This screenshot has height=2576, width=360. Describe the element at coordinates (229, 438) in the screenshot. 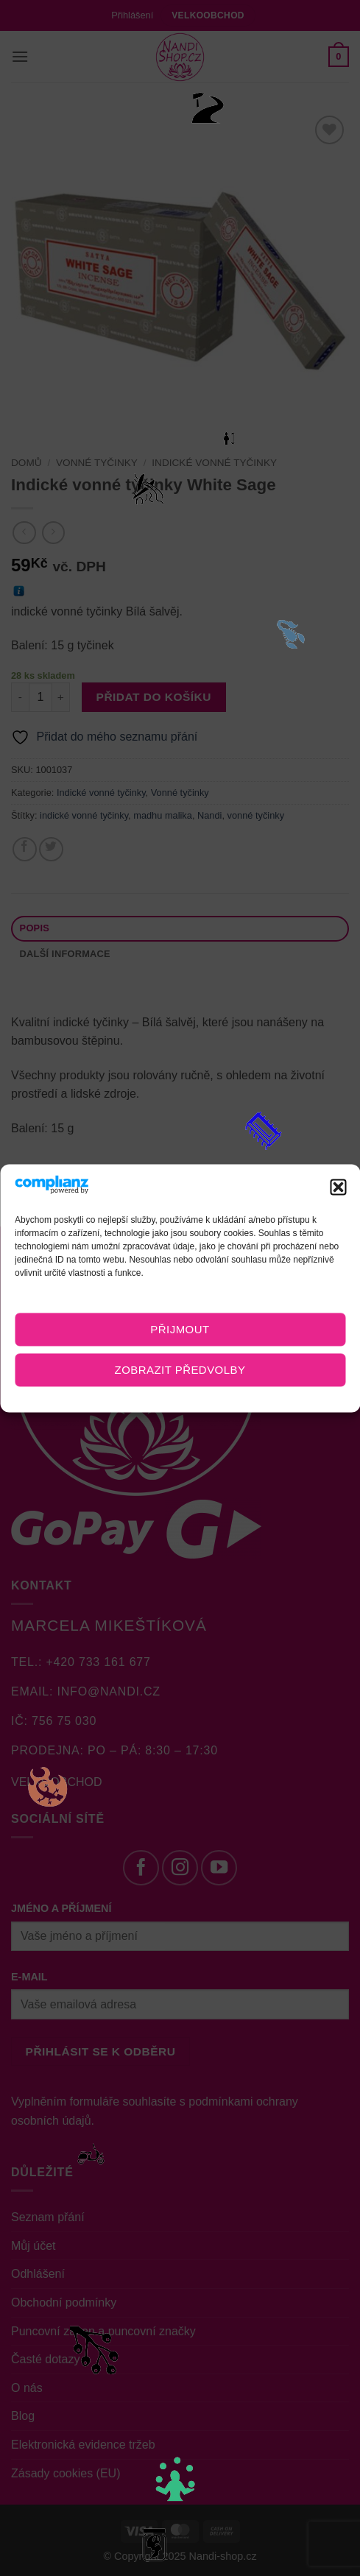

I see `set or adjust character height` at that location.